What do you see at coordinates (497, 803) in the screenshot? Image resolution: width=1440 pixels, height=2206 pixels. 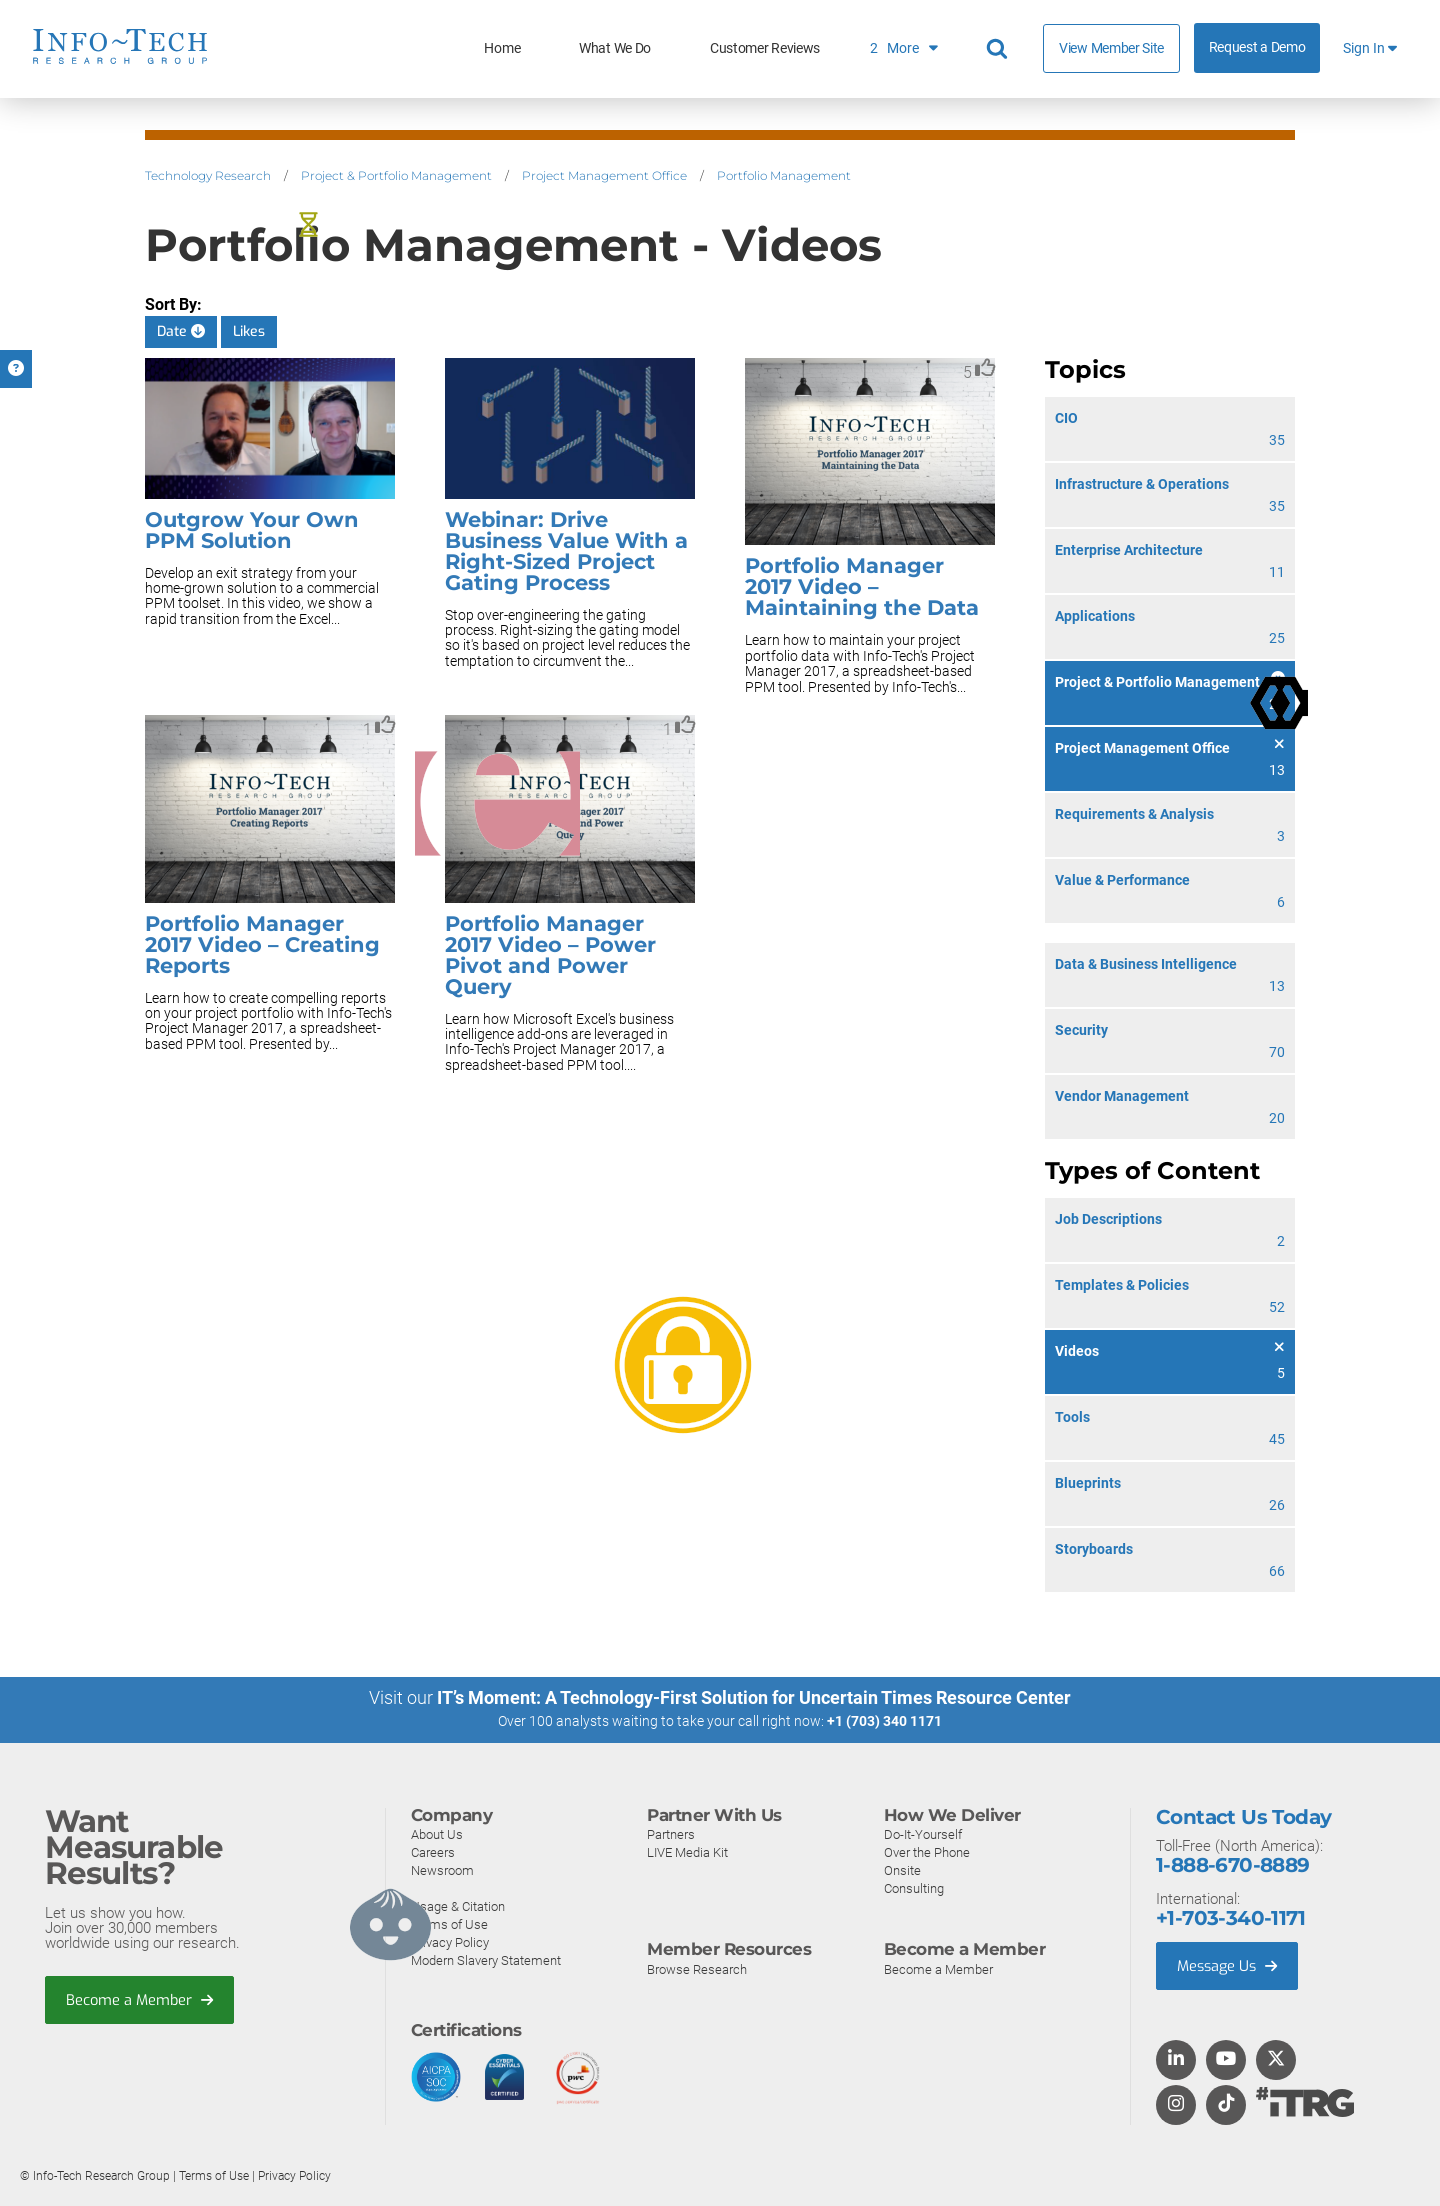 I see `erlang programming language logo` at bounding box center [497, 803].